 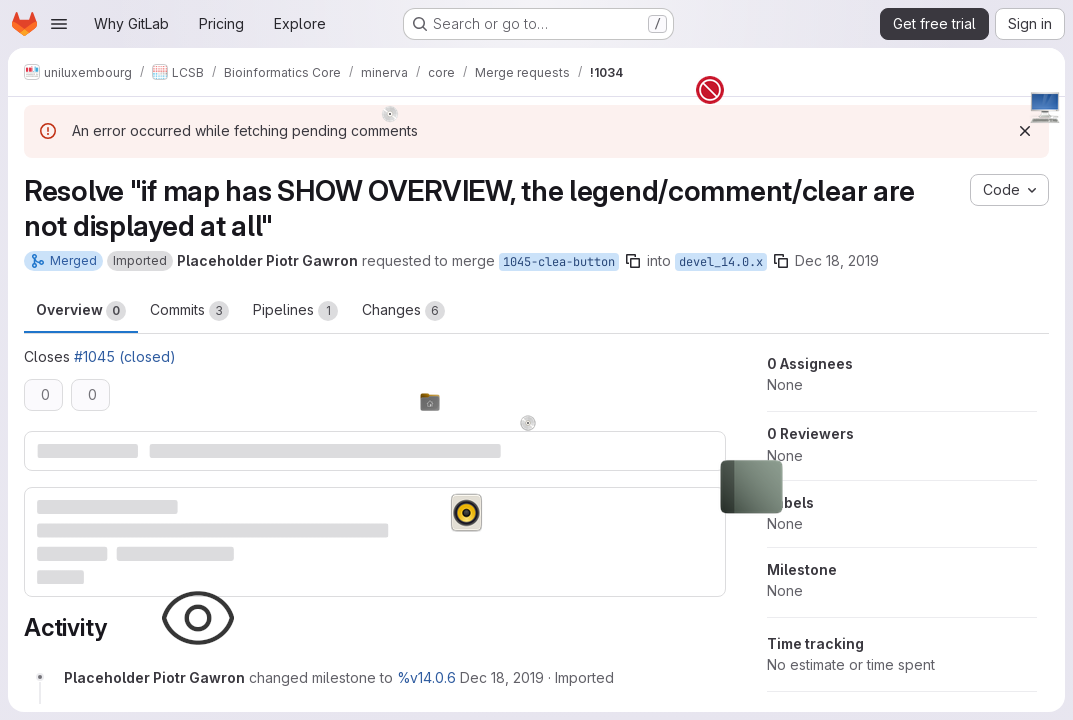 What do you see at coordinates (751, 484) in the screenshot?
I see `access your desktop folder` at bounding box center [751, 484].